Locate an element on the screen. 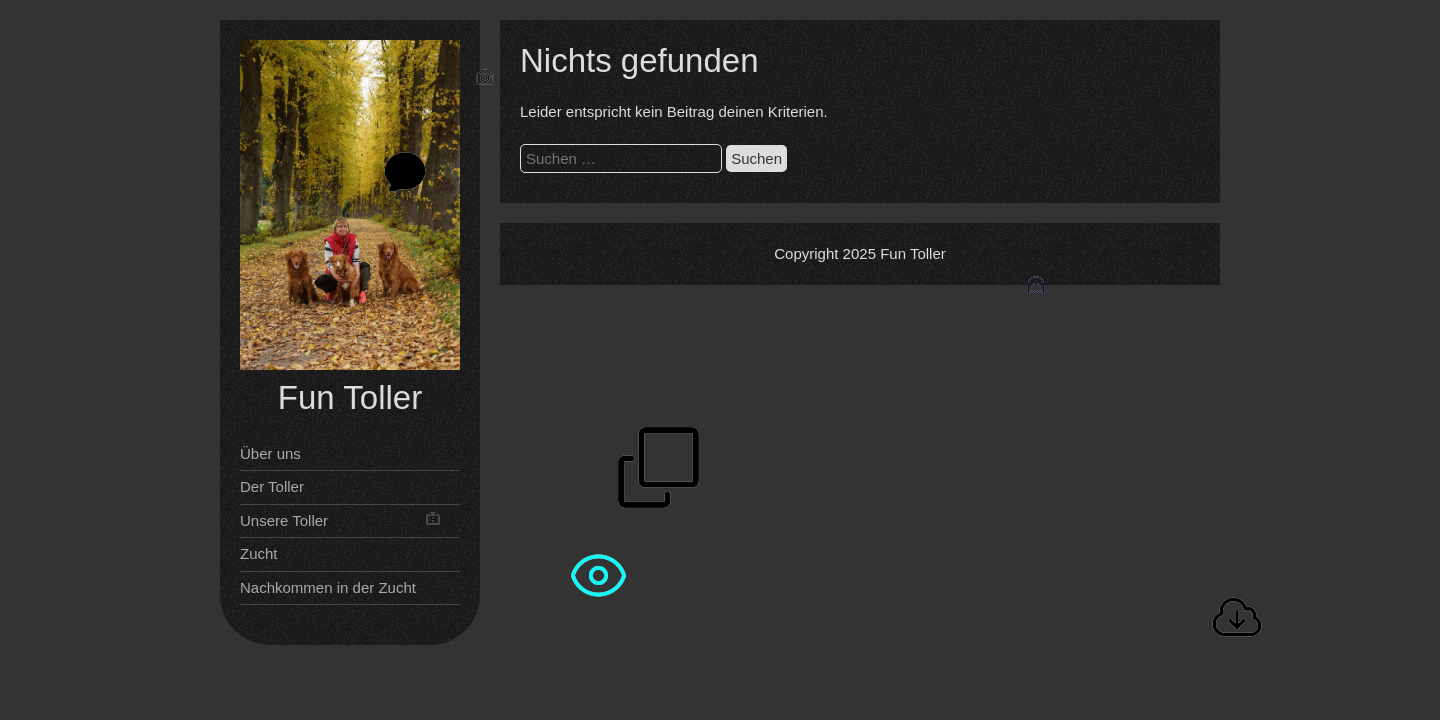 Image resolution: width=1440 pixels, height=720 pixels. toggle ghost mode or invisible status is located at coordinates (1036, 285).